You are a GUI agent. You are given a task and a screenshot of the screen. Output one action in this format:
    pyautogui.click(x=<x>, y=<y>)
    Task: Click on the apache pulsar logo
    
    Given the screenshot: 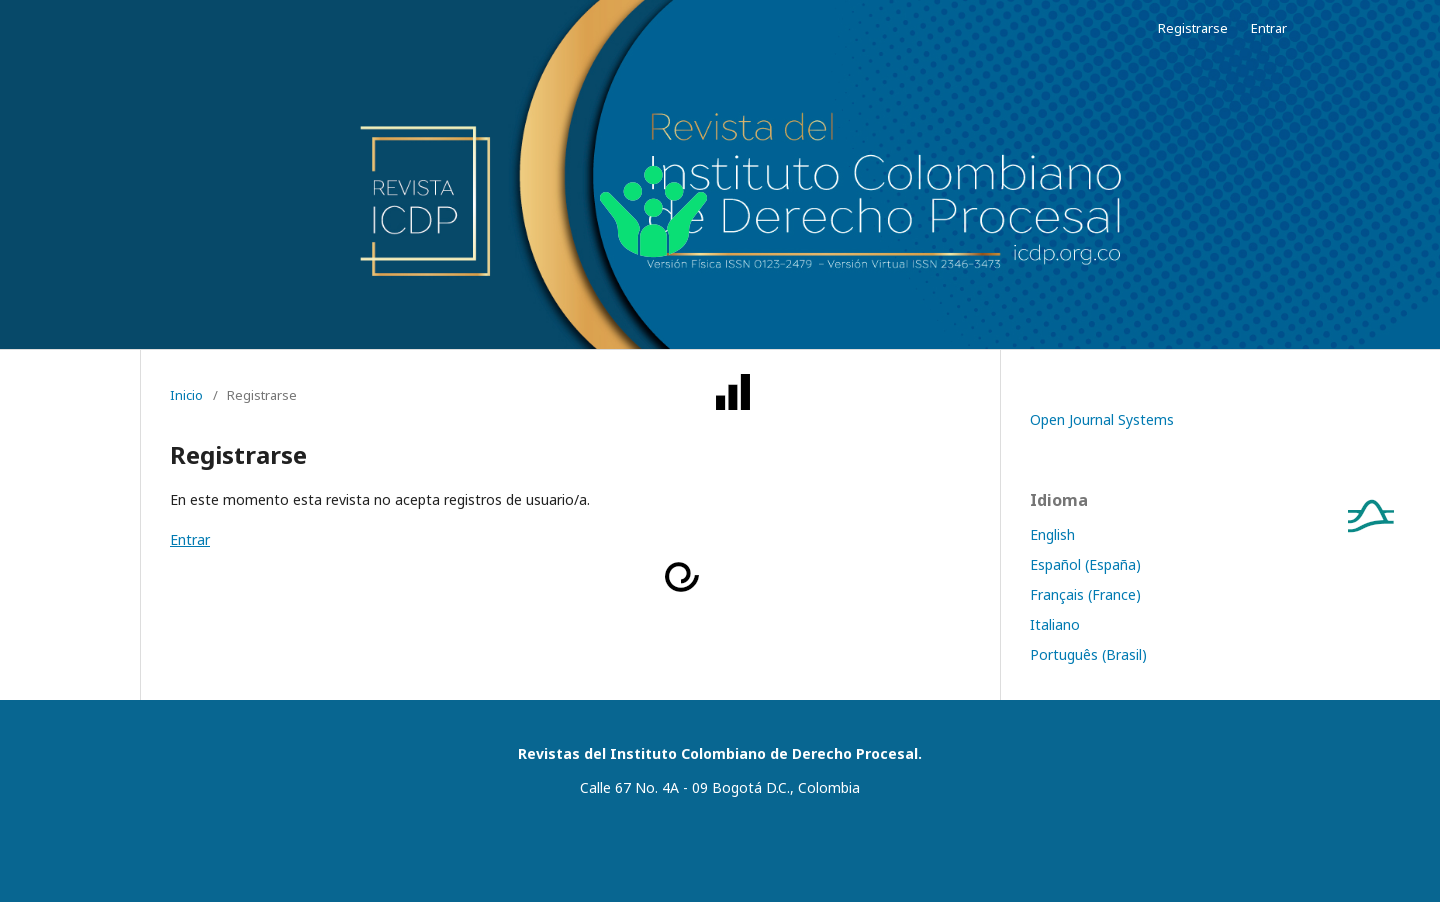 What is the action you would take?
    pyautogui.click(x=1371, y=516)
    